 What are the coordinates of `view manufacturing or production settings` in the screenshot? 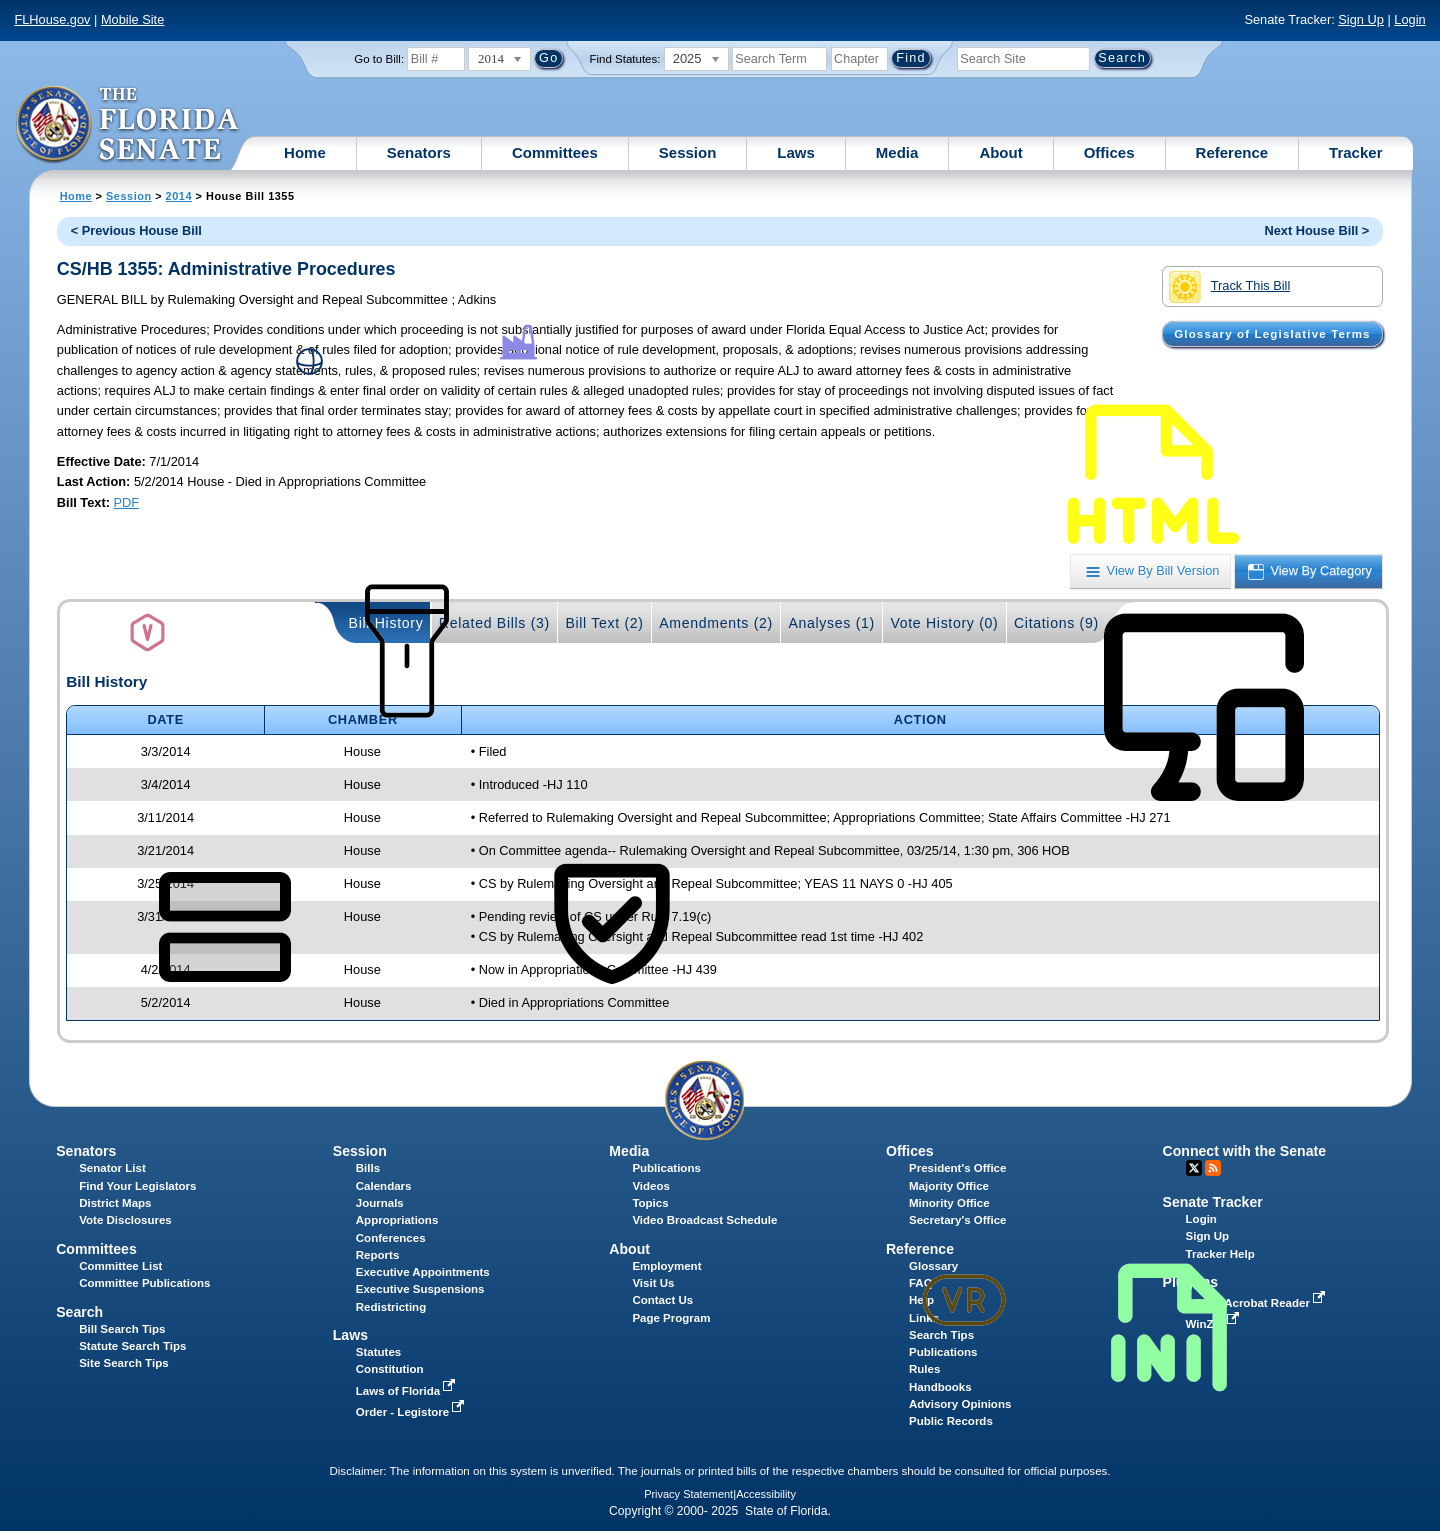 It's located at (518, 343).